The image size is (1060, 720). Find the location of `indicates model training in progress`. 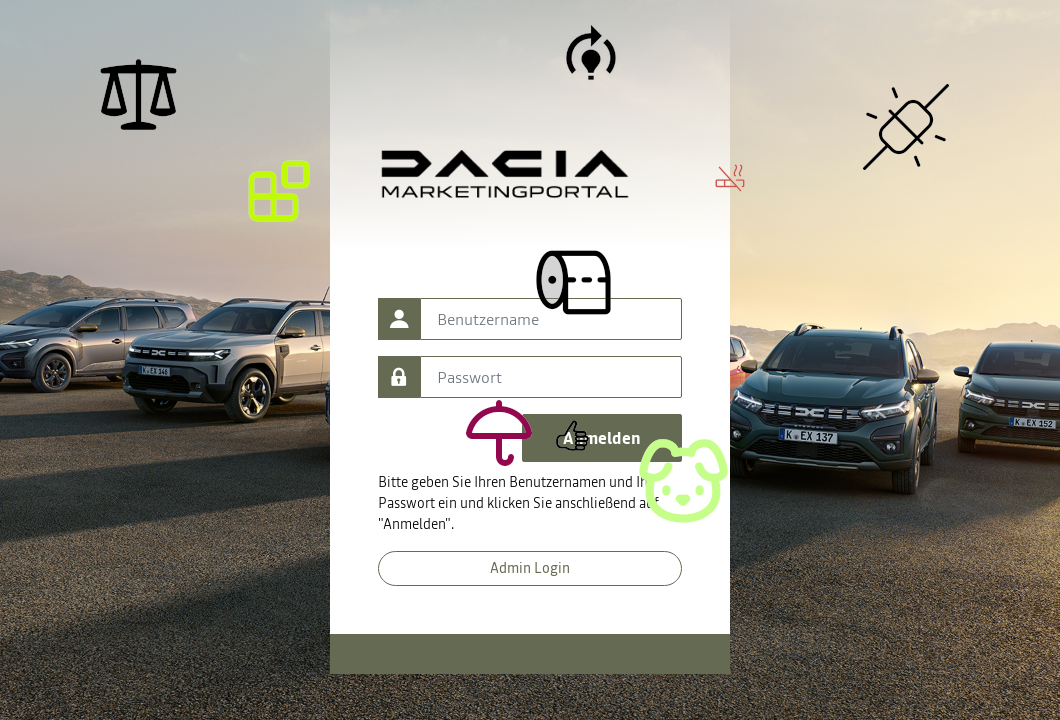

indicates model training in progress is located at coordinates (591, 55).